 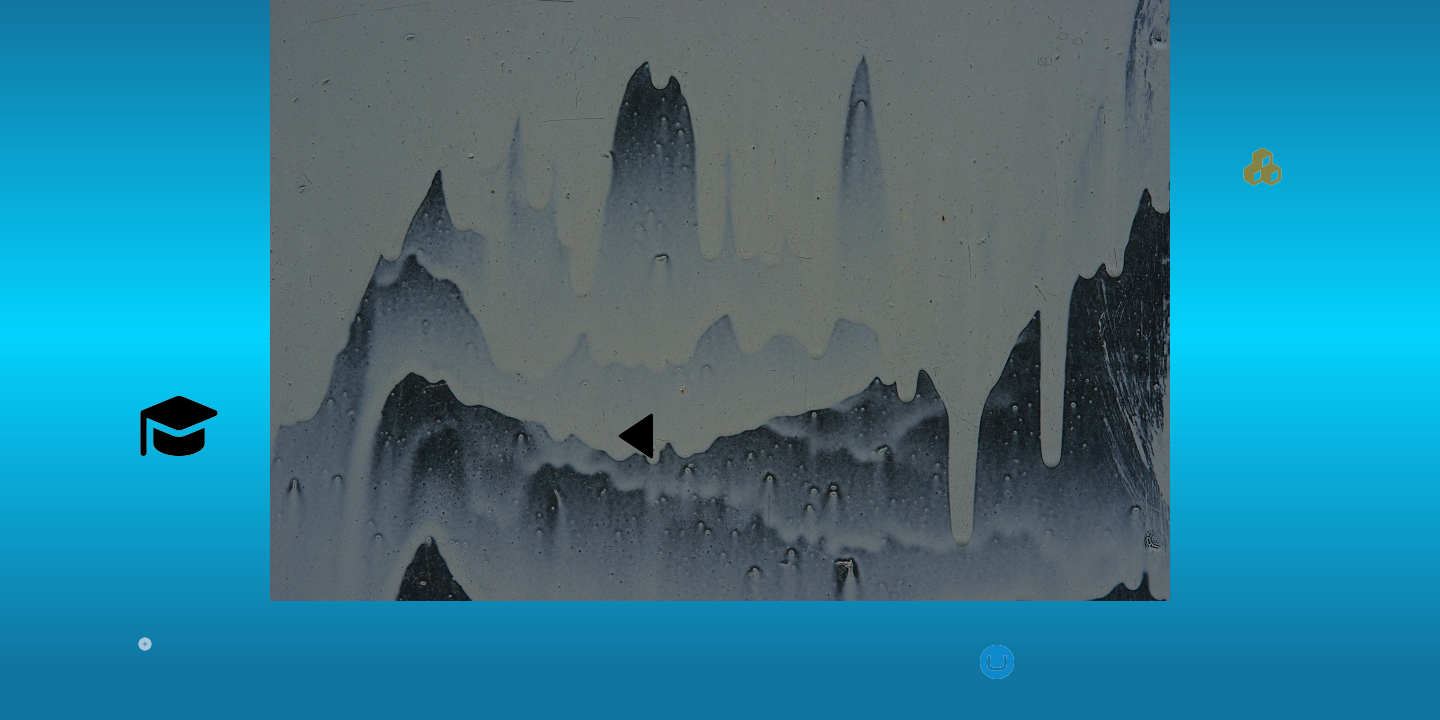 I want to click on play media in reverse, so click(x=641, y=436).